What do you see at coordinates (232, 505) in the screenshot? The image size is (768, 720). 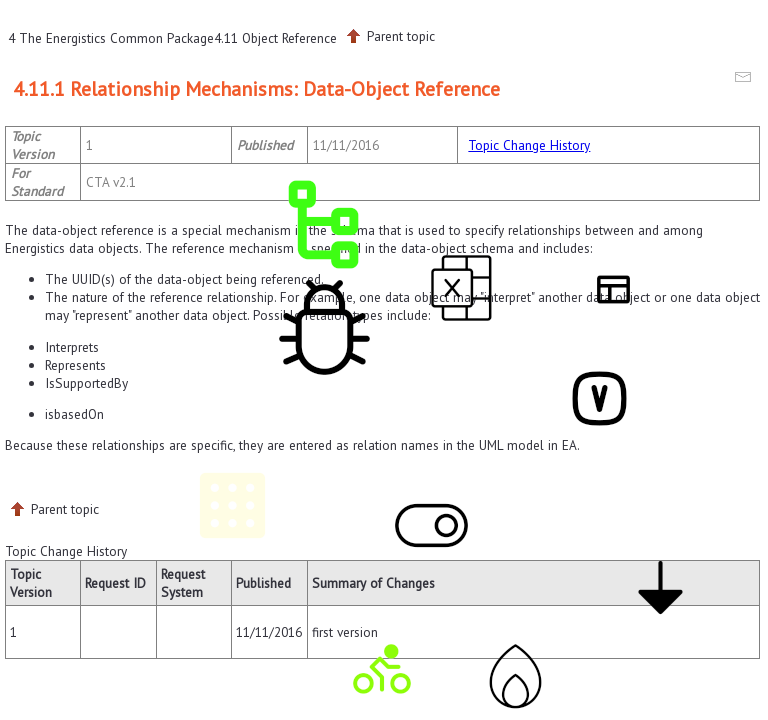 I see `open app drawer or launcher` at bounding box center [232, 505].